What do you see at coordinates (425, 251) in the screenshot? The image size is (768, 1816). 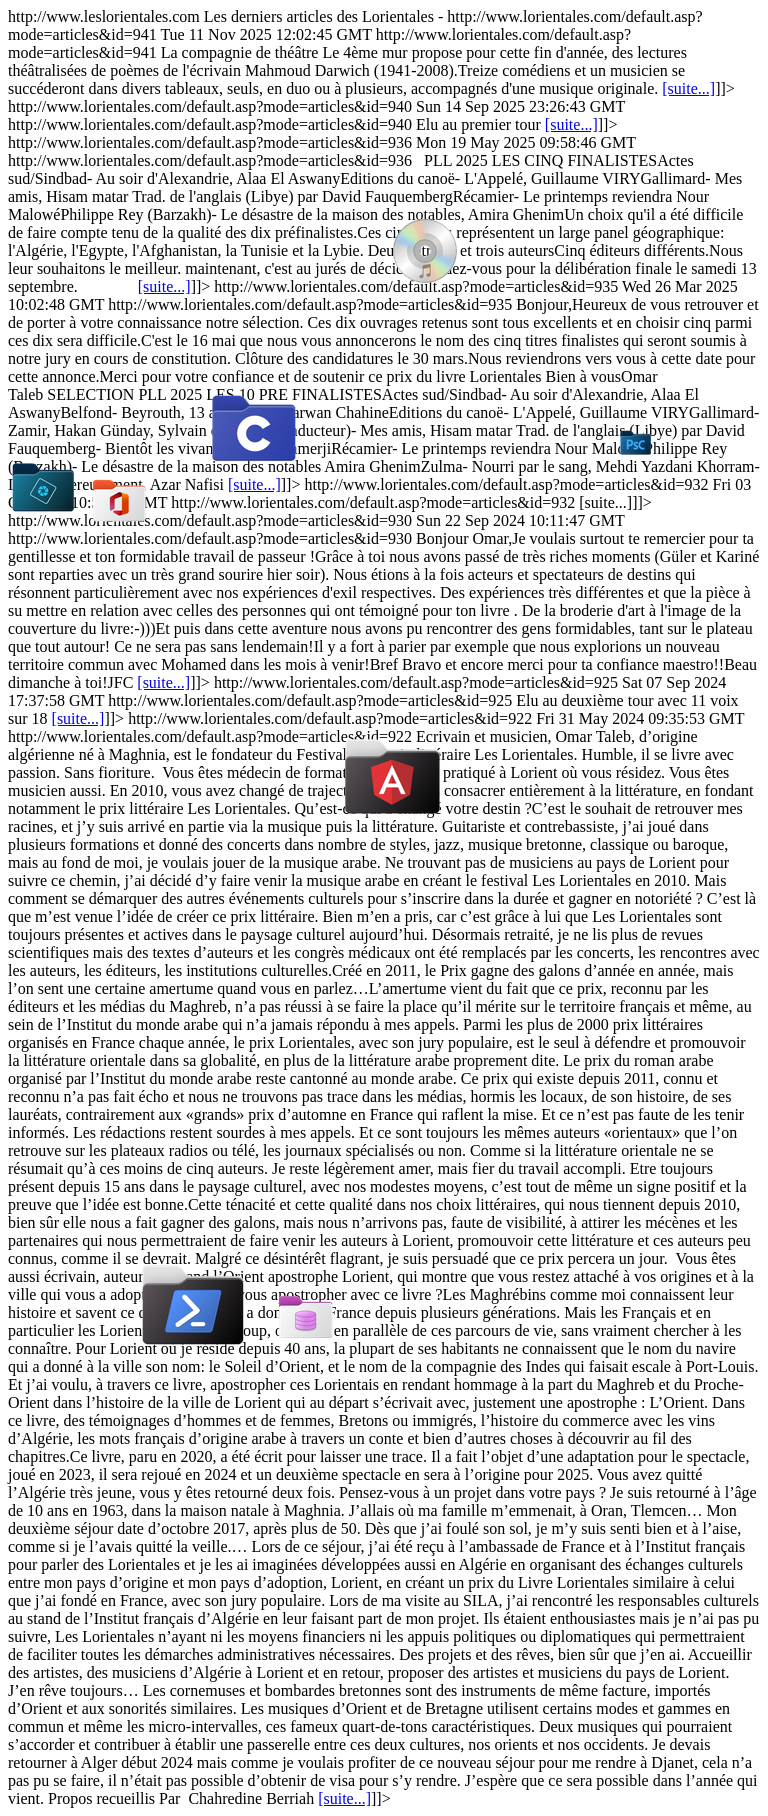 I see `audio CD or music disc detected` at bounding box center [425, 251].